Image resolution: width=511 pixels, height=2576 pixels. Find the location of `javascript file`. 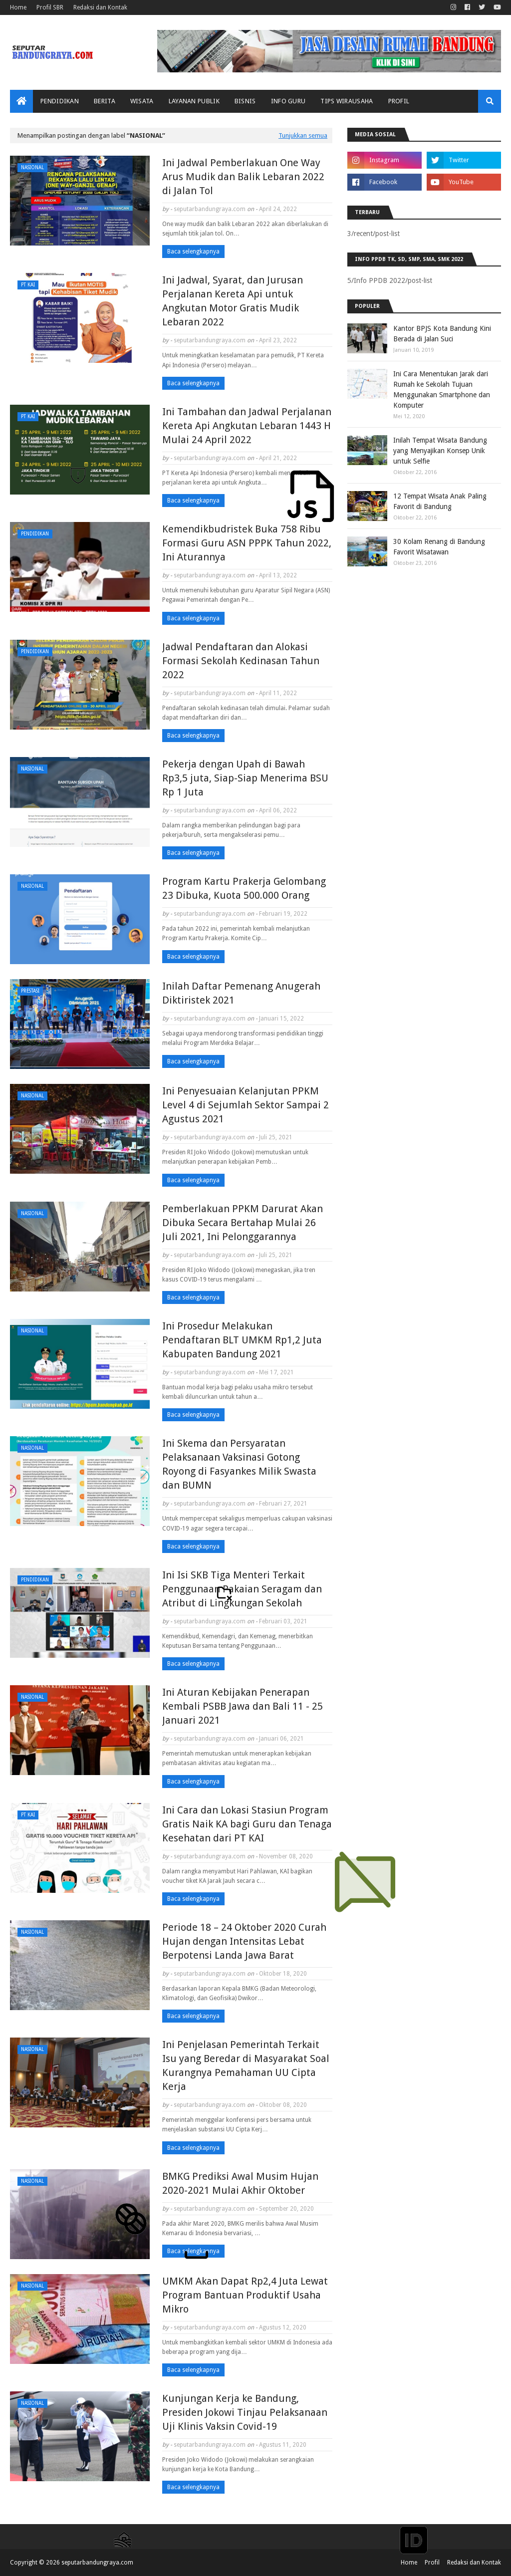

javascript file is located at coordinates (312, 496).